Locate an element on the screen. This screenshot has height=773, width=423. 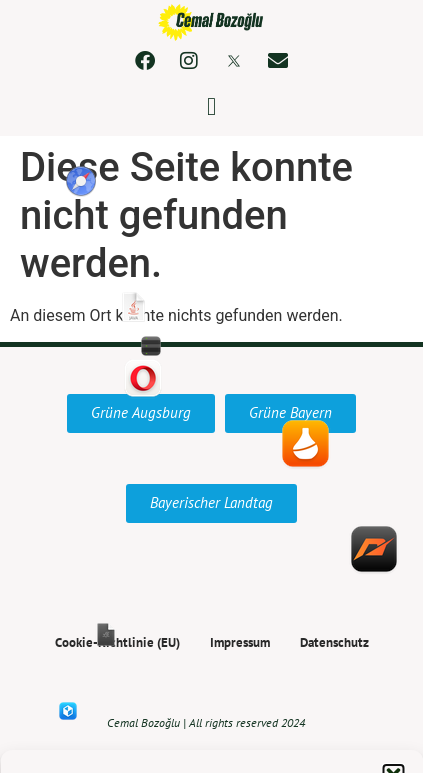
a java source code file is located at coordinates (133, 307).